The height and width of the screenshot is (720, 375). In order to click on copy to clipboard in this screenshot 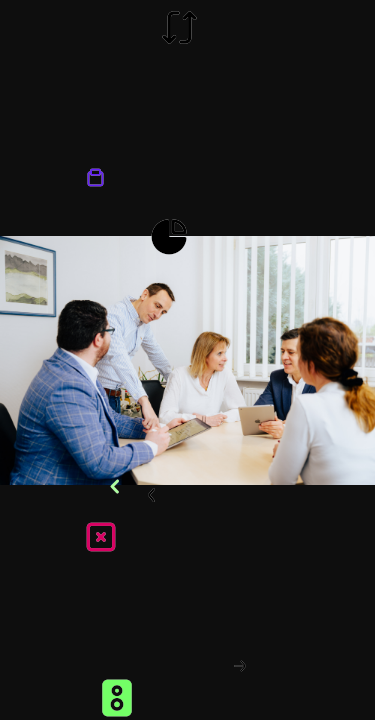, I will do `click(95, 177)`.